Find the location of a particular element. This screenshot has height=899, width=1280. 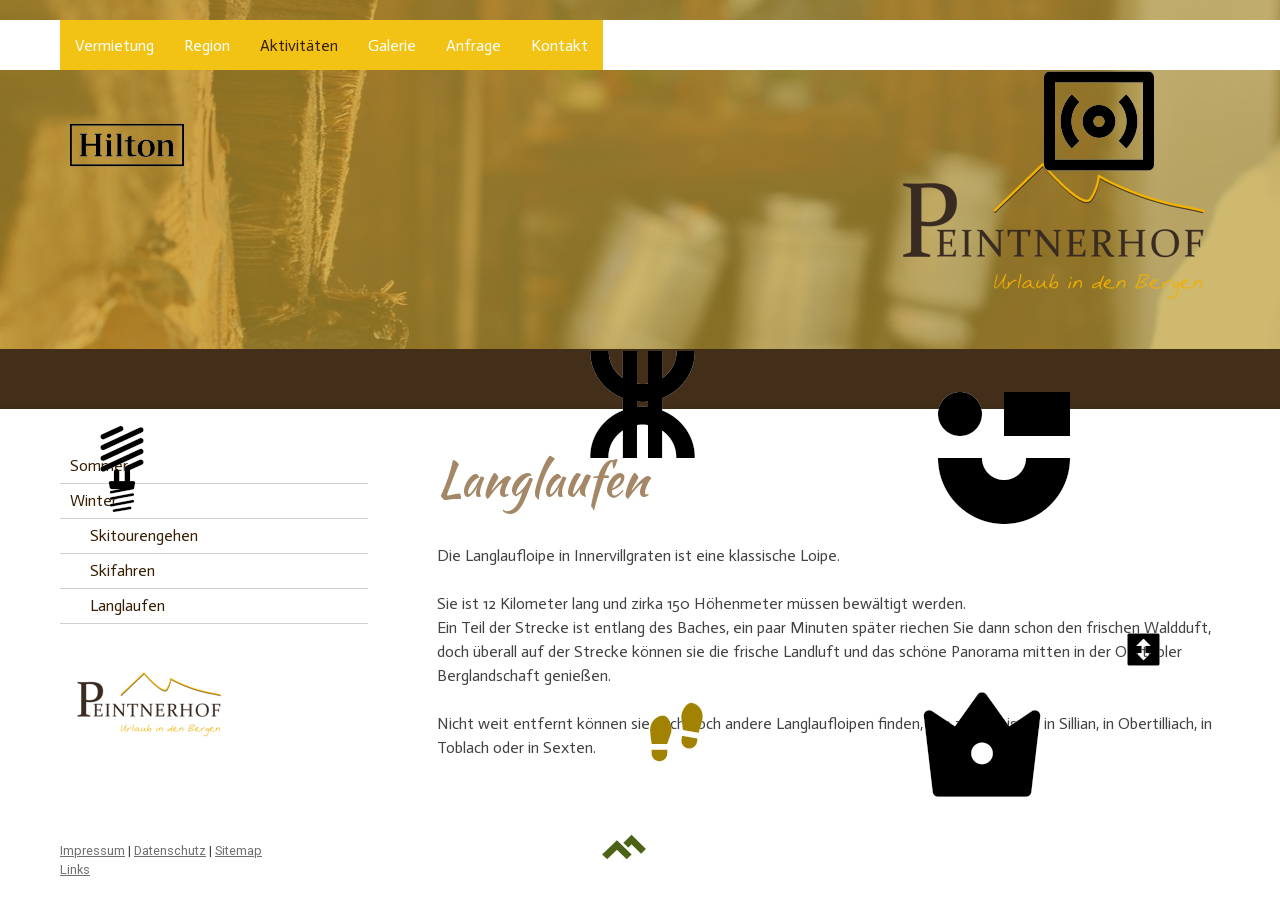

open the NiceHash cryptocurrency mining app is located at coordinates (1004, 458).